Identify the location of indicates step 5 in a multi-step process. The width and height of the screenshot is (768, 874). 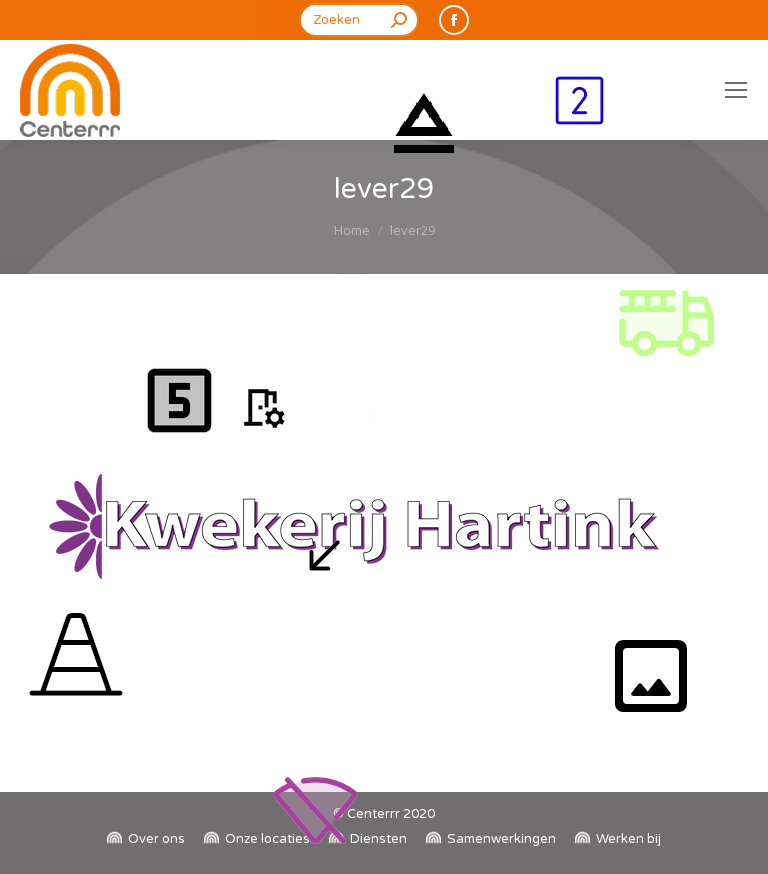
(179, 400).